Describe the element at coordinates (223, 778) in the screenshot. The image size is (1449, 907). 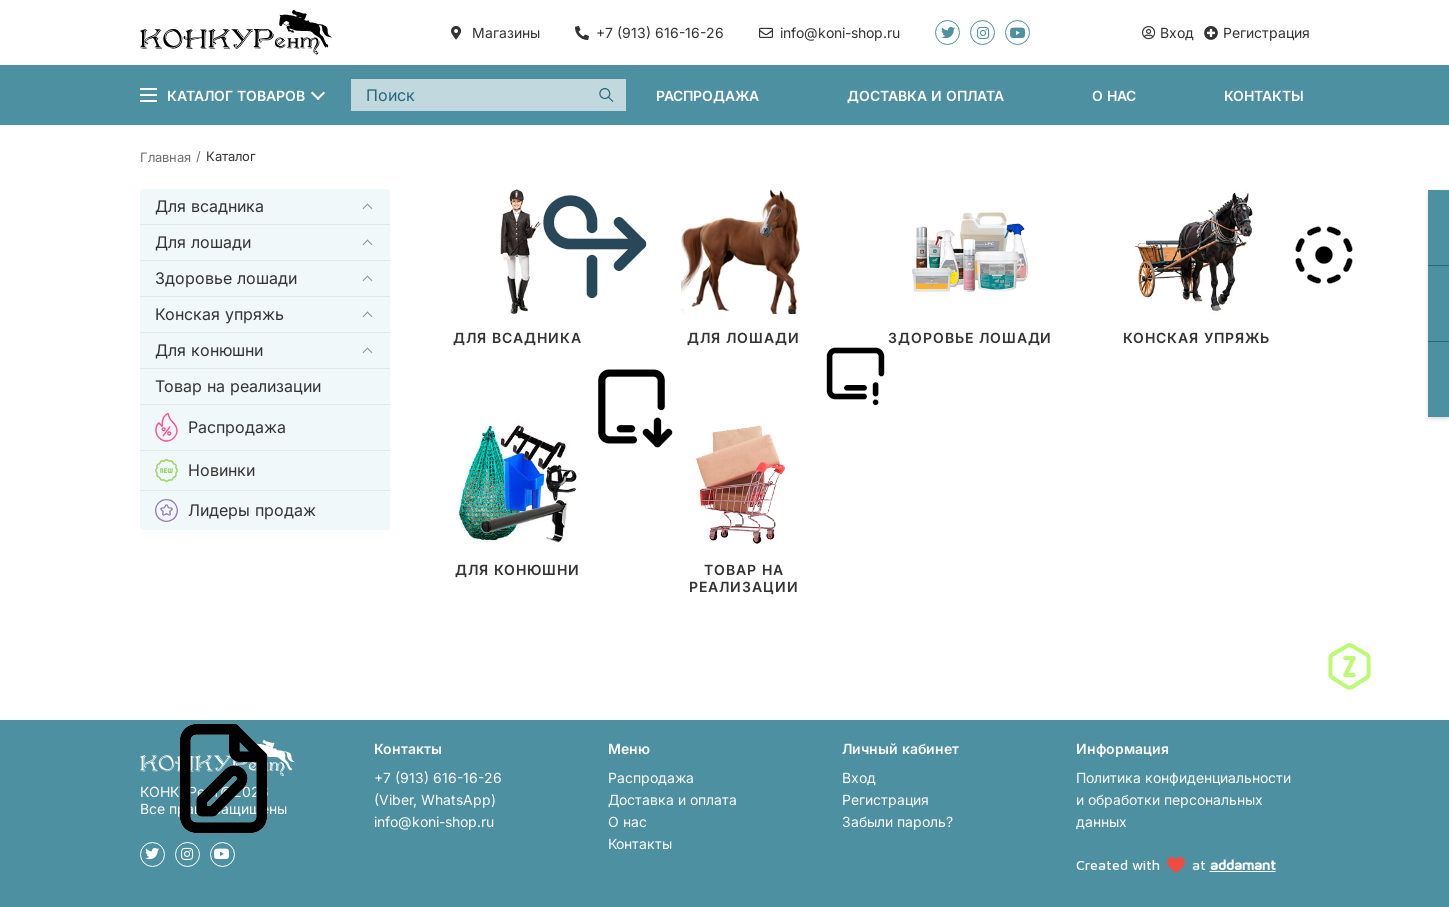
I see `edit this document` at that location.